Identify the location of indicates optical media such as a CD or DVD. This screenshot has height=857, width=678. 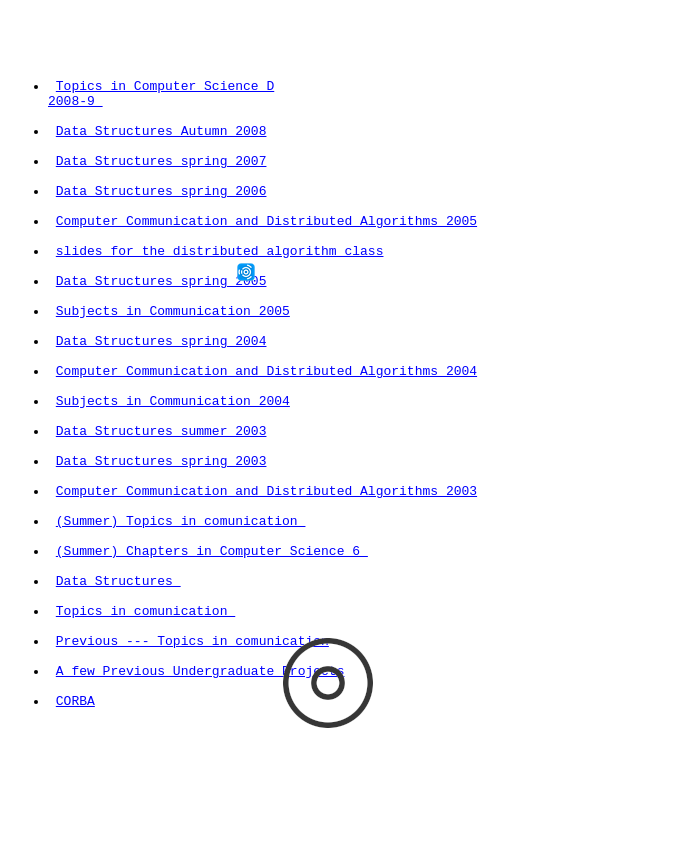
(328, 683).